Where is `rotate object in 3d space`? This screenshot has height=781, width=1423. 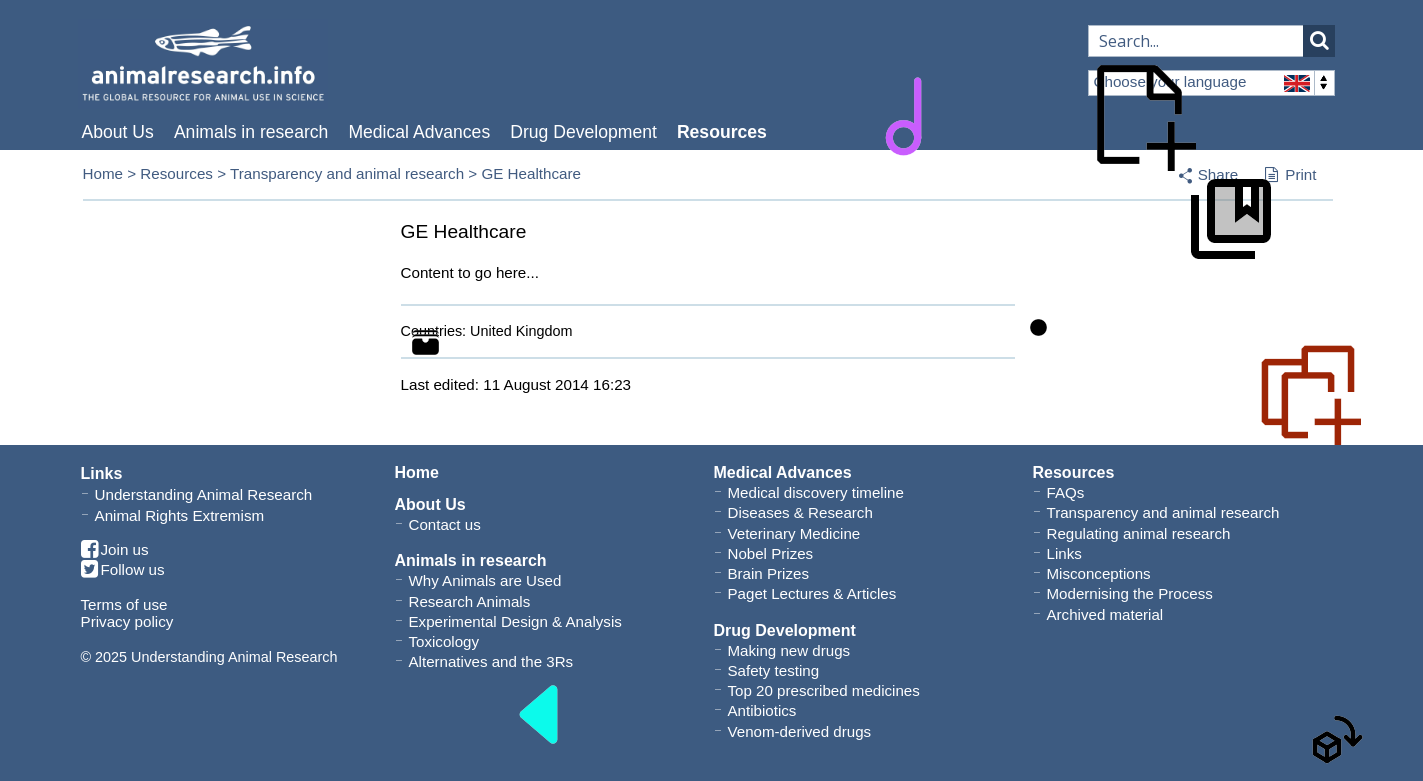
rotate object in 3d space is located at coordinates (1336, 739).